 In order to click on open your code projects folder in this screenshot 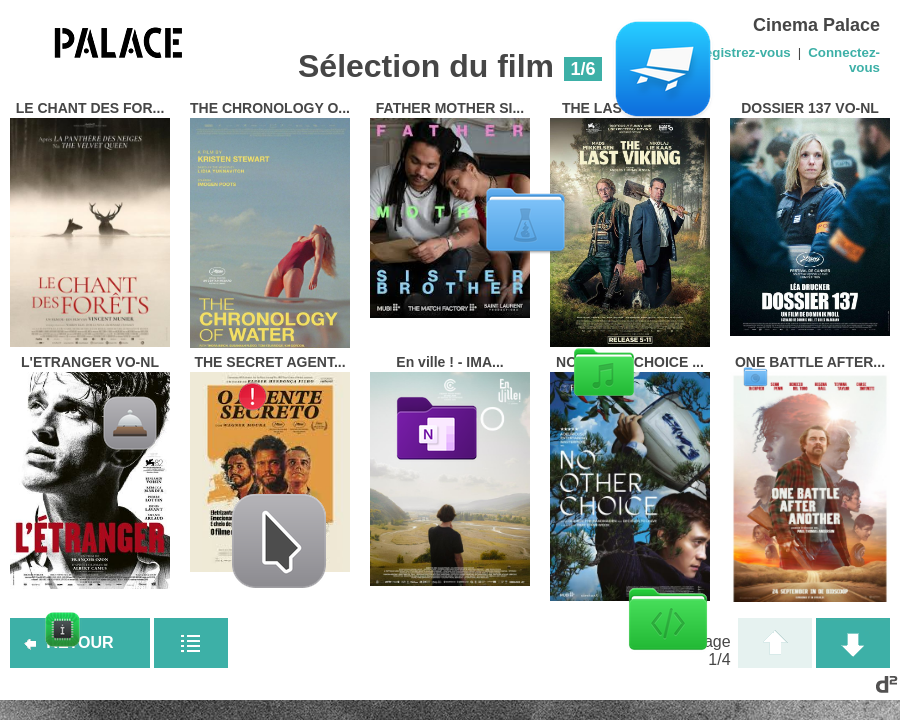, I will do `click(668, 619)`.